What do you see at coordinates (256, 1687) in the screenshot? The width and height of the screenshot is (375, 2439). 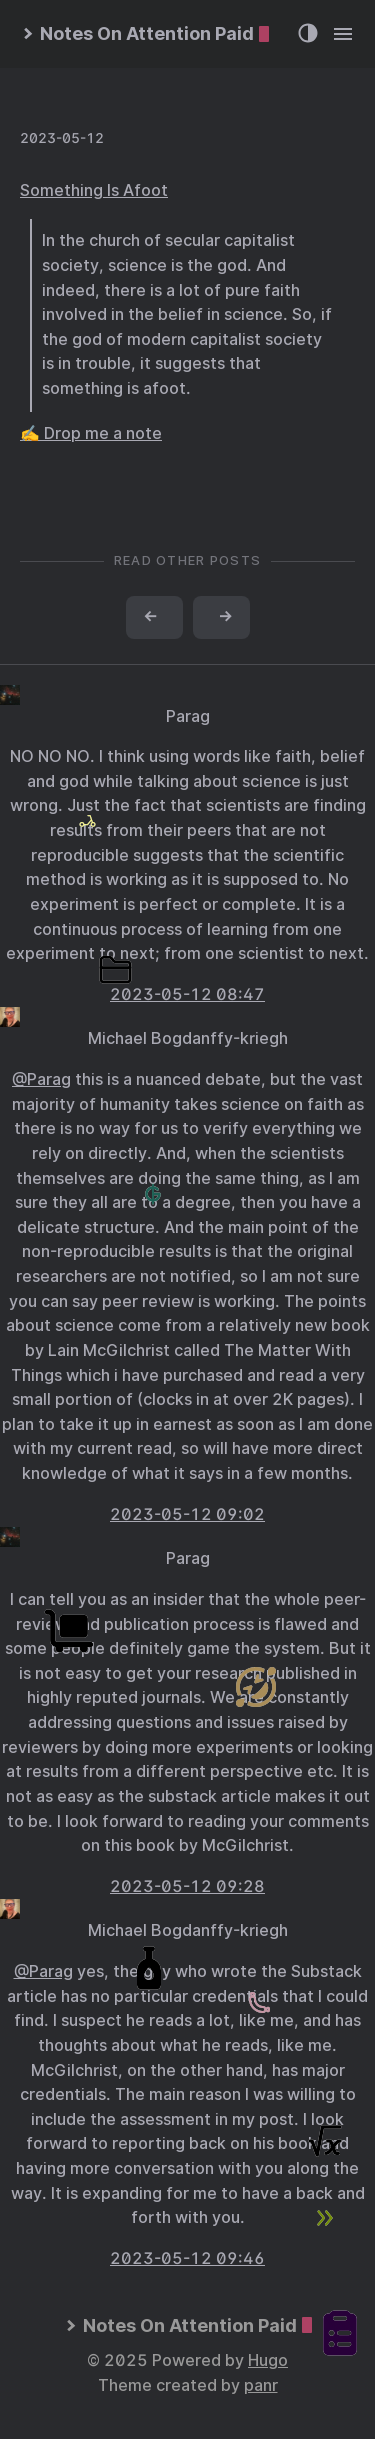 I see `react with laughing tears emoji` at bounding box center [256, 1687].